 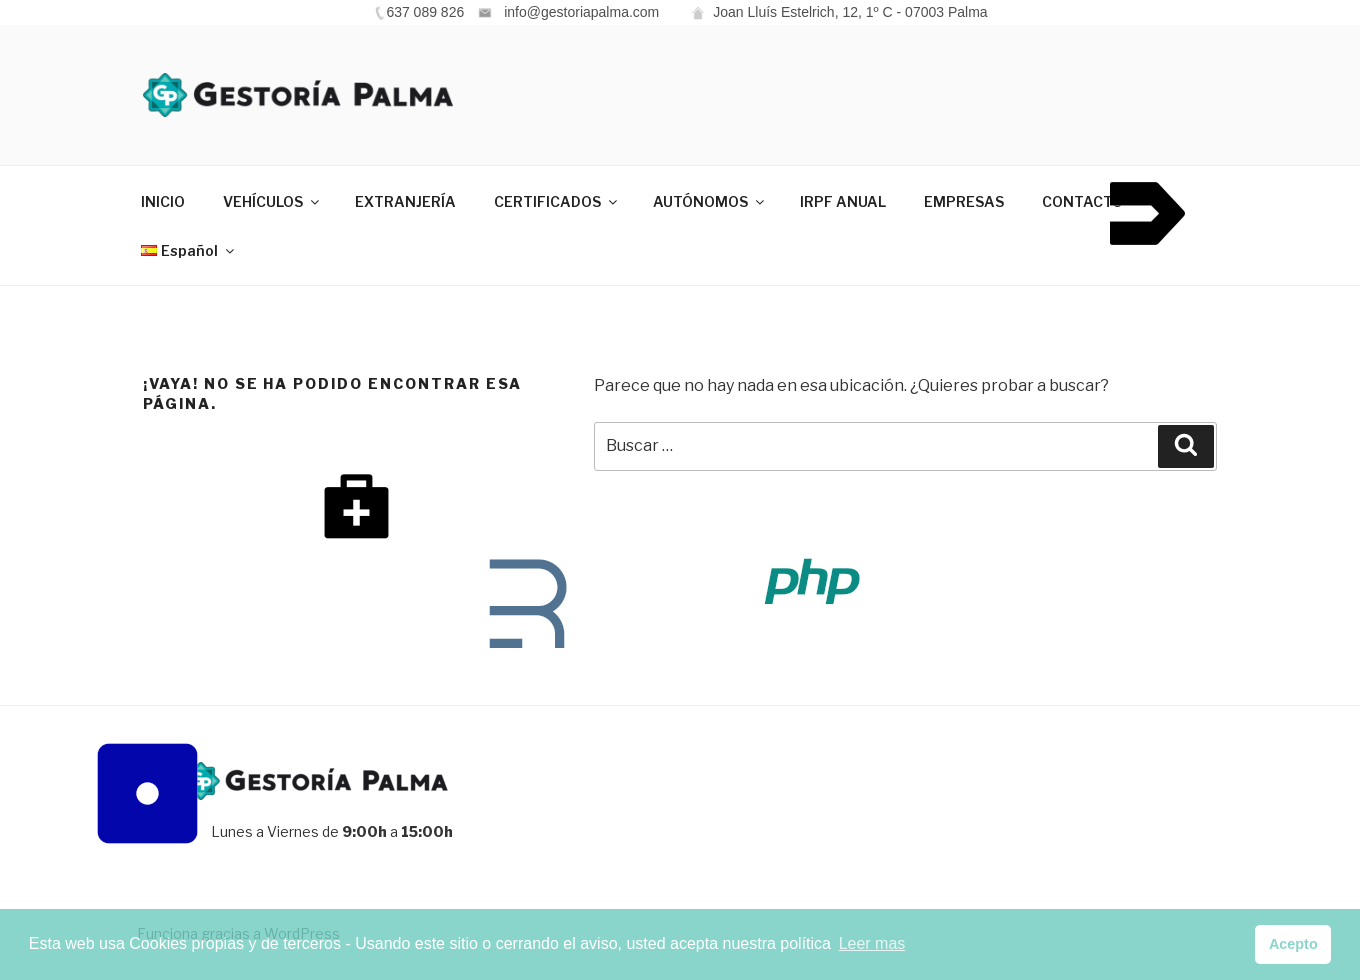 What do you see at coordinates (527, 606) in the screenshot?
I see `remix run framework logo` at bounding box center [527, 606].